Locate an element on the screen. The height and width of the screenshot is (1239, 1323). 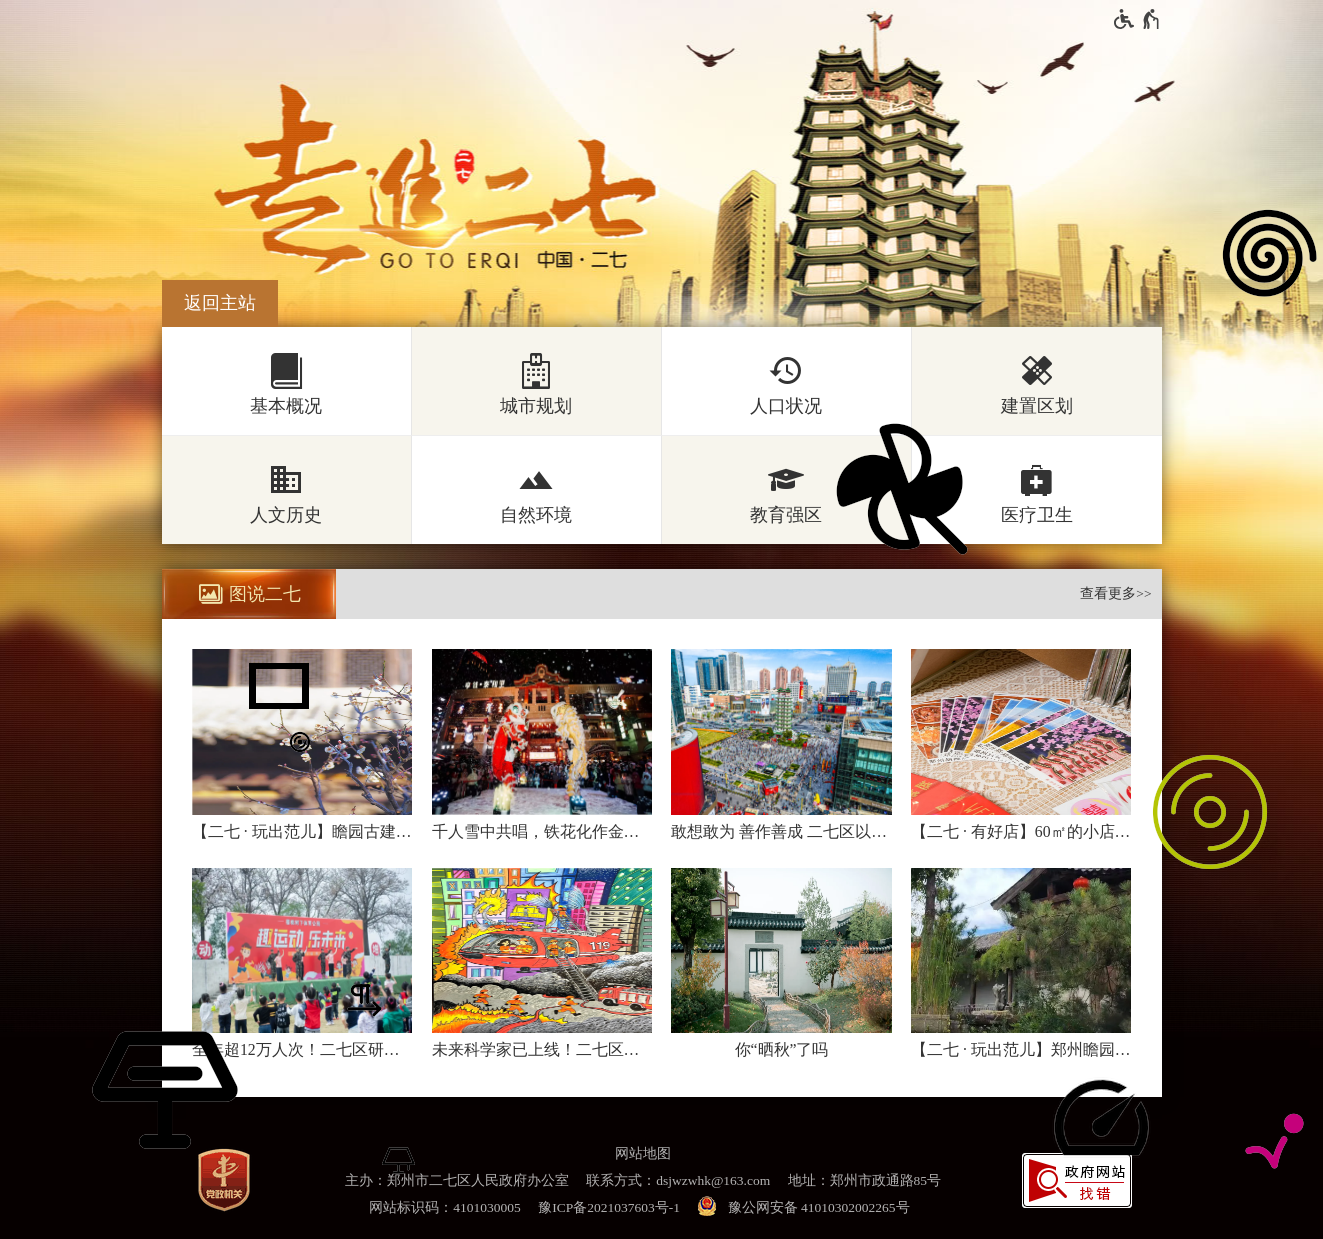
crop image to landscape orientation is located at coordinates (279, 686).